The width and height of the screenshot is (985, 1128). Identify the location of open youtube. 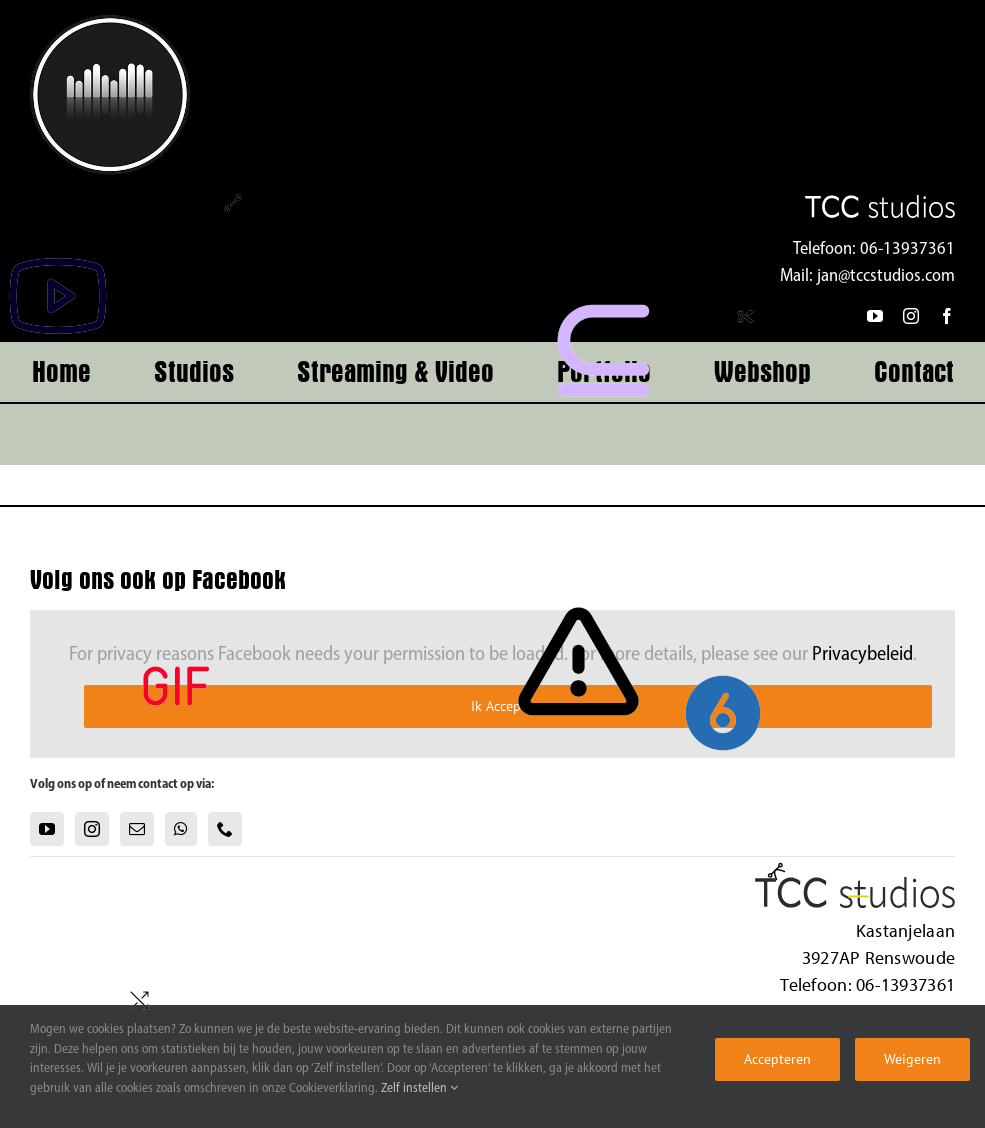
(58, 296).